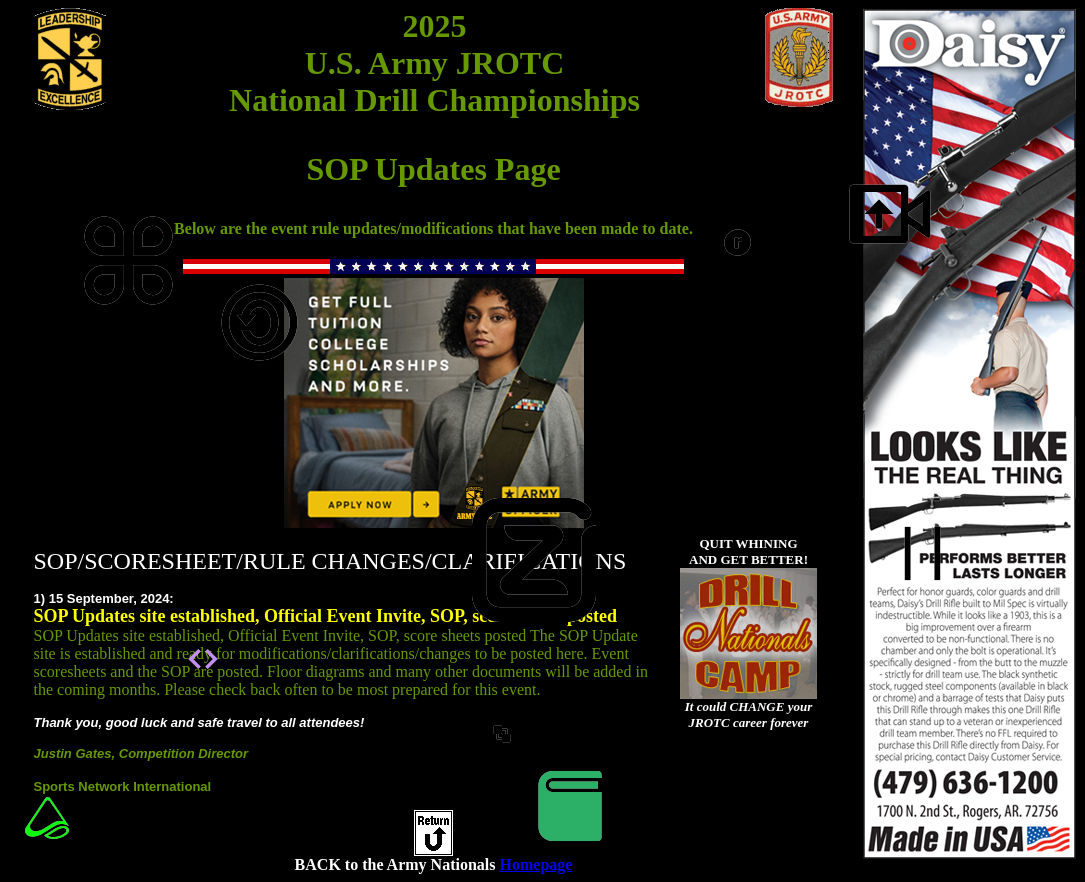 Image resolution: width=1085 pixels, height=882 pixels. What do you see at coordinates (203, 659) in the screenshot?
I see `expand content horizontally` at bounding box center [203, 659].